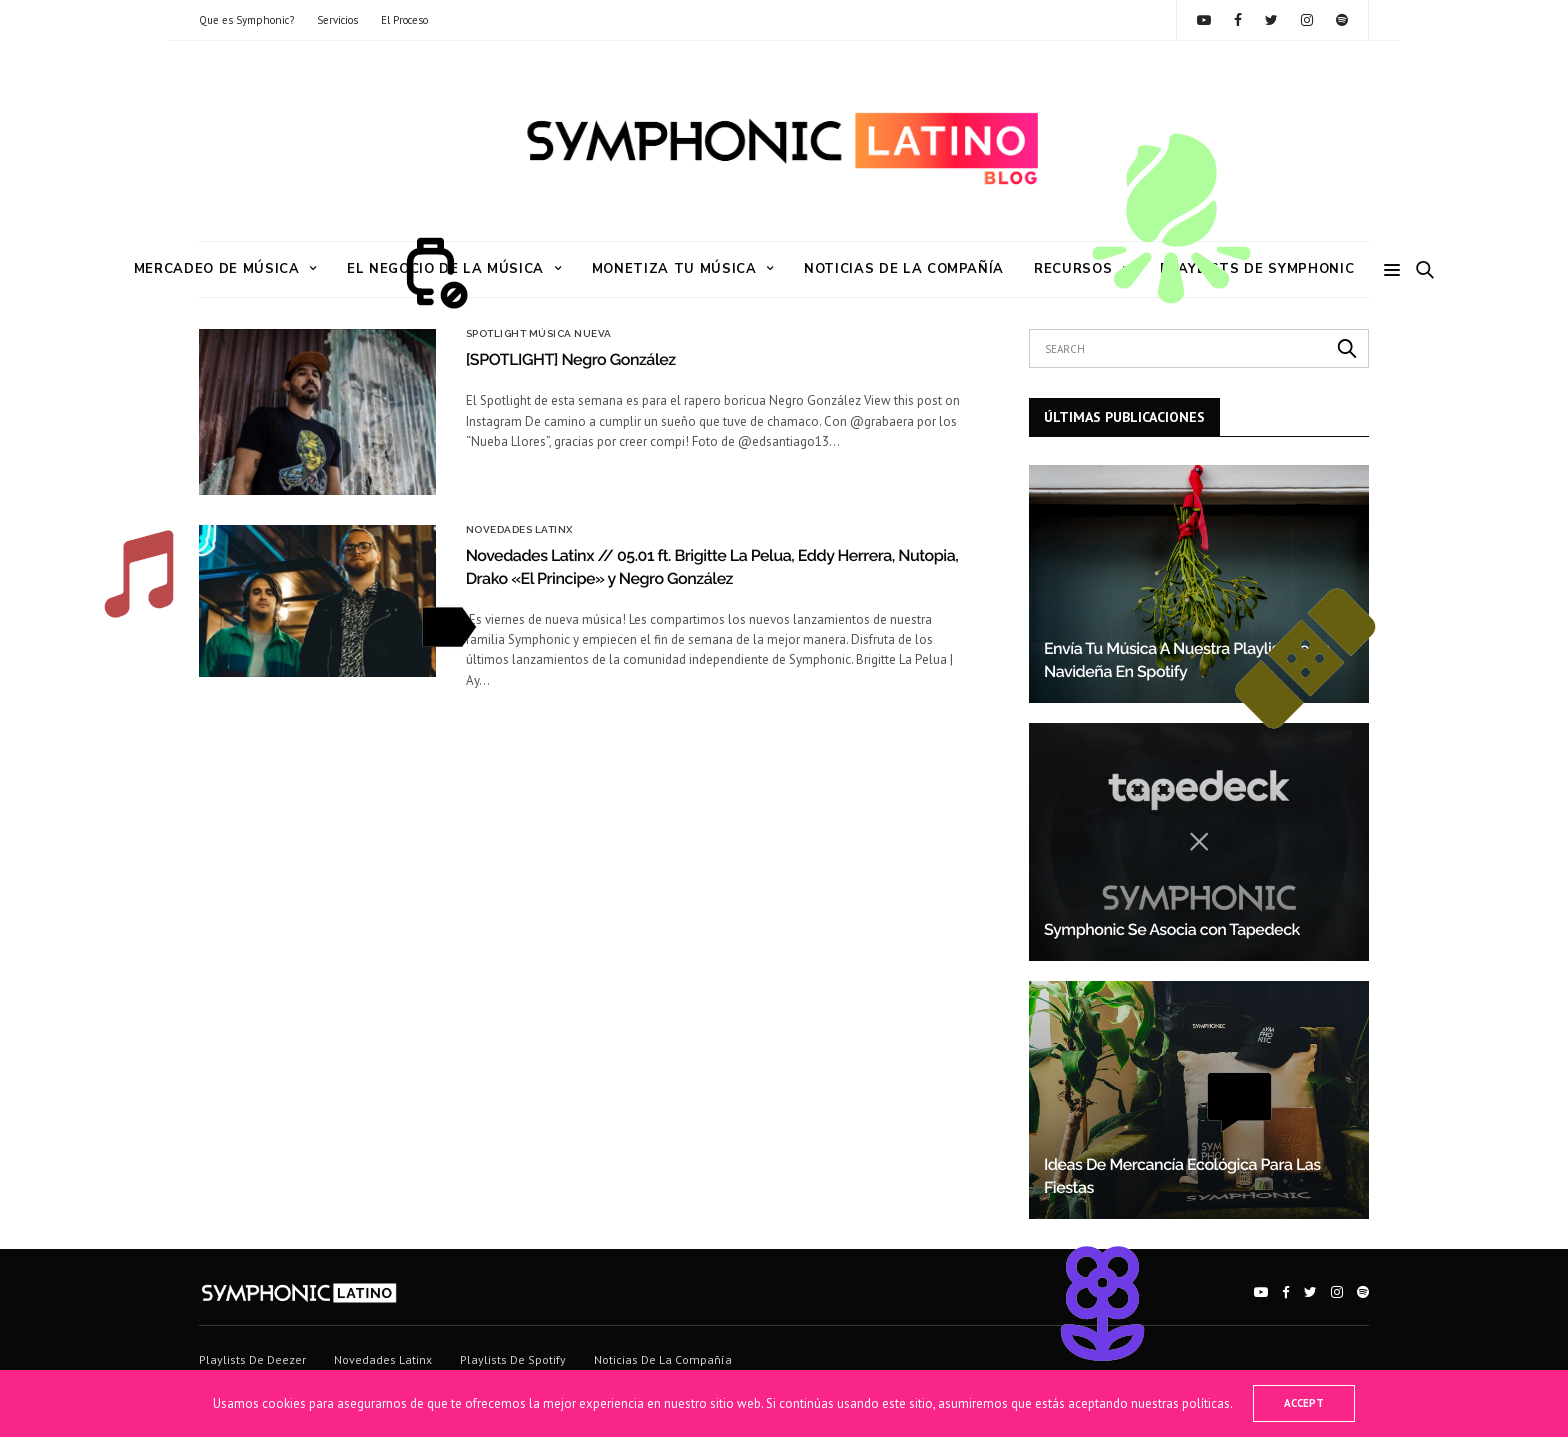 The image size is (1568, 1437). Describe the element at coordinates (1171, 218) in the screenshot. I see `access campfire or outdoor activity features` at that location.